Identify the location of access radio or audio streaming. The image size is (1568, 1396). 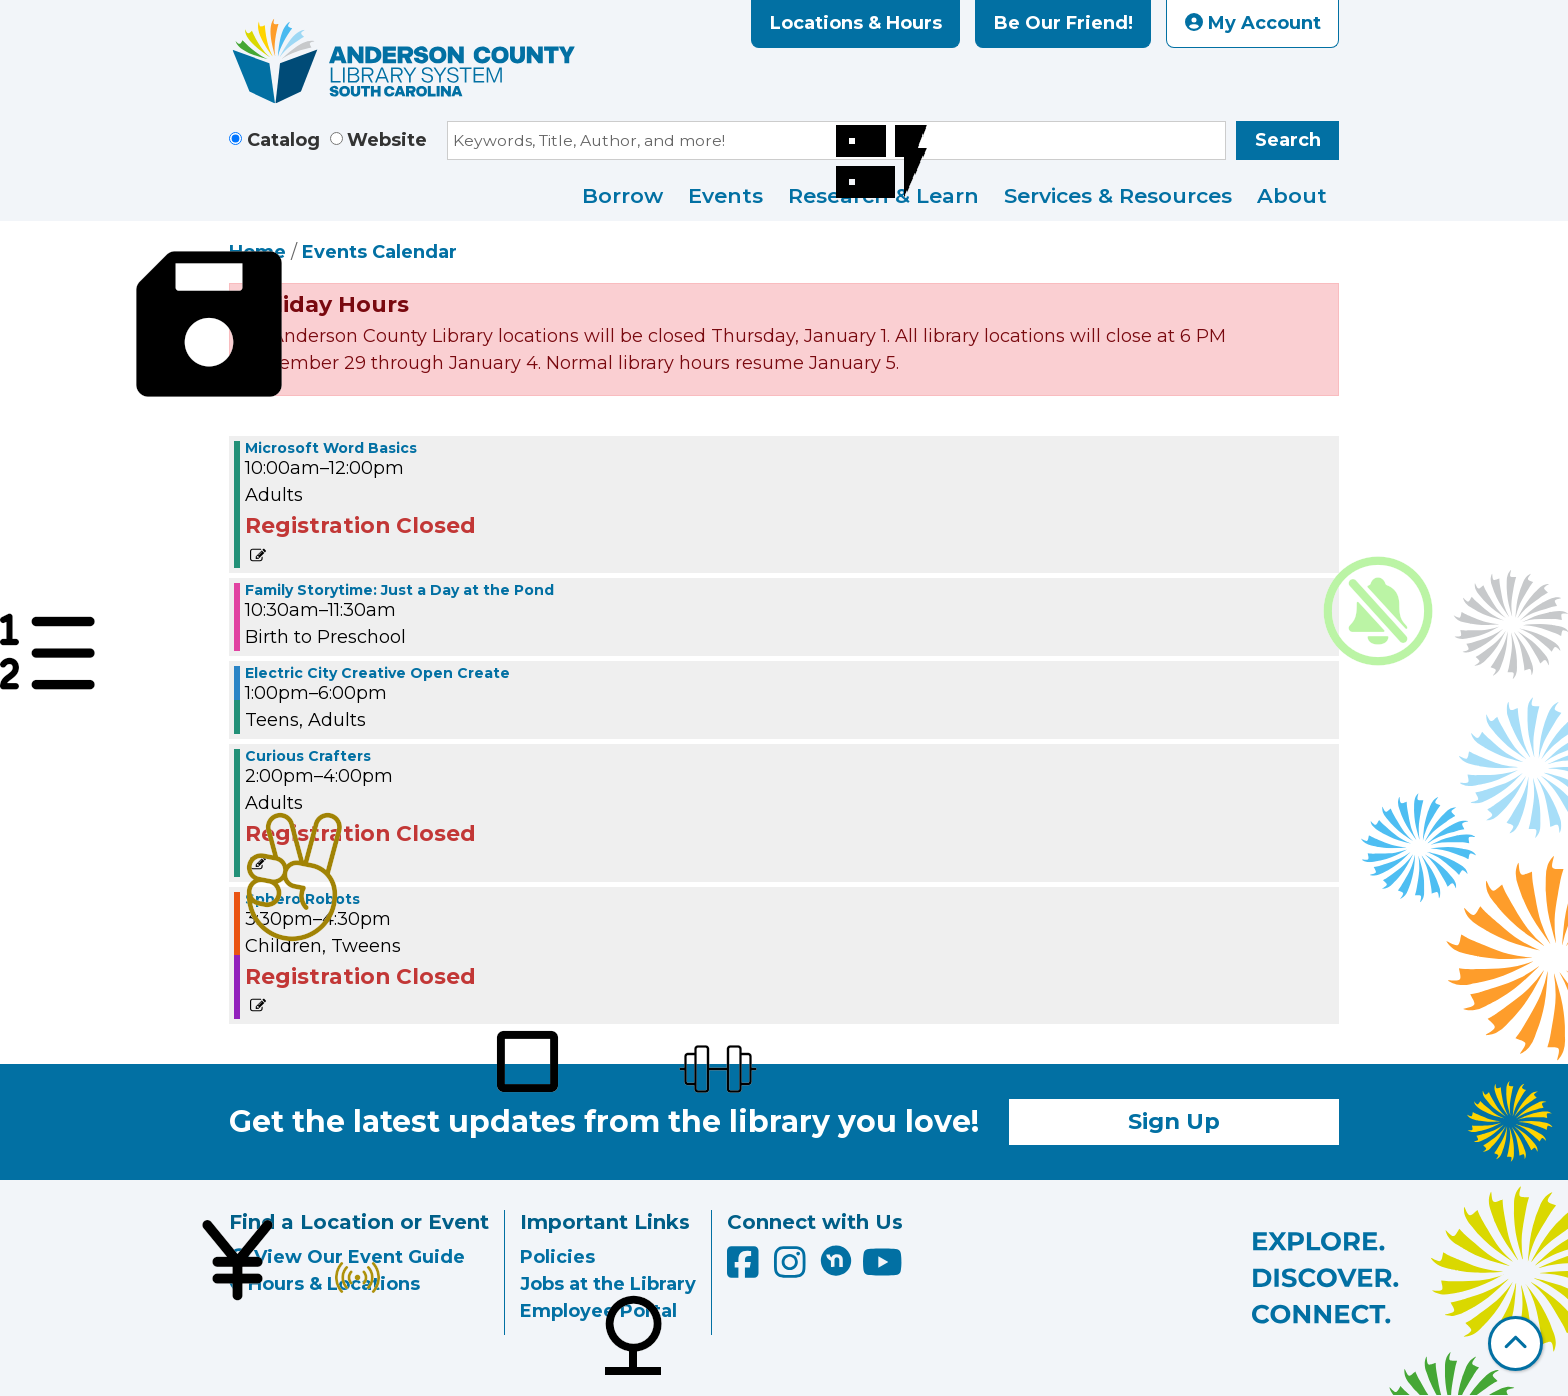
(357, 1277).